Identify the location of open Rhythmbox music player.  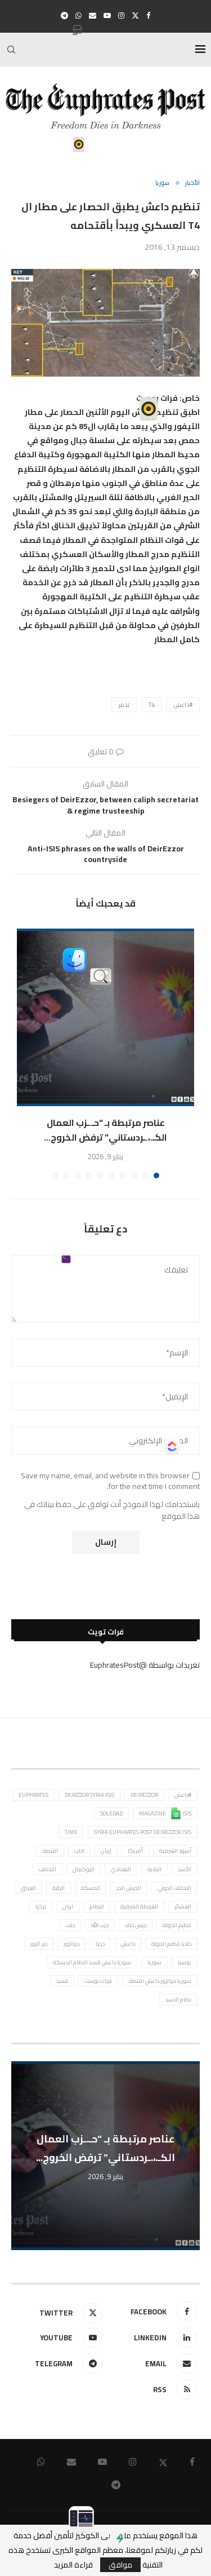
(149, 409).